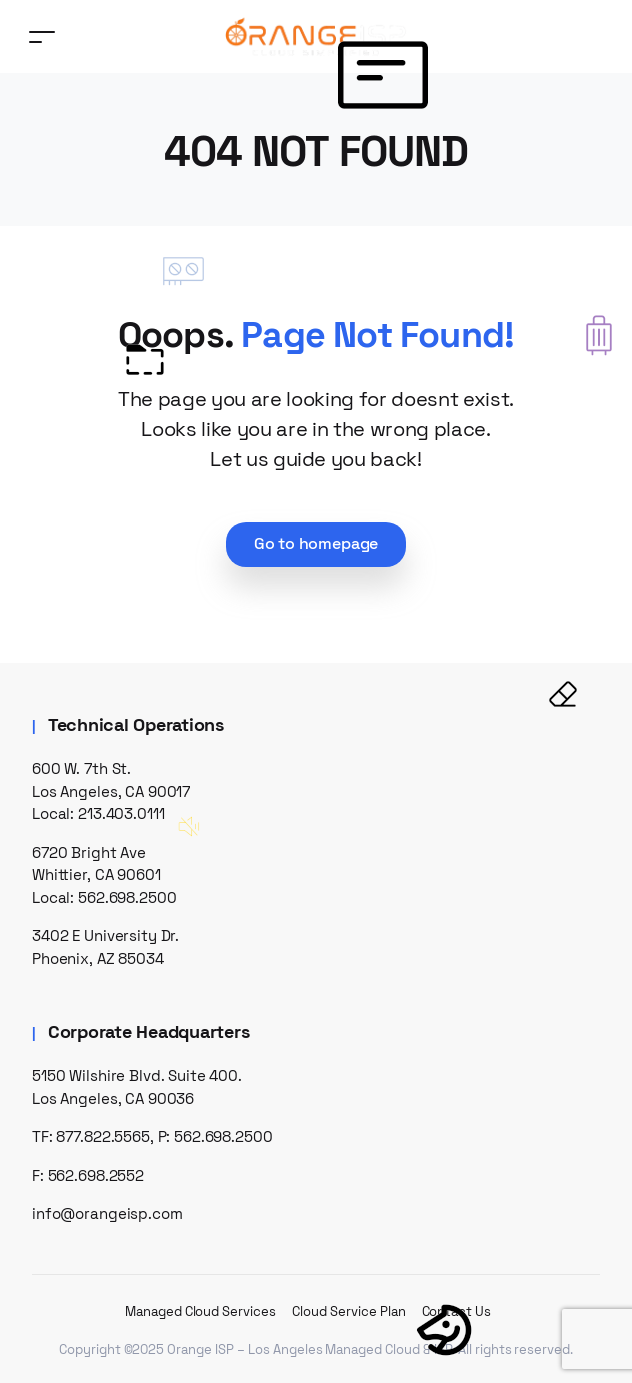 Image resolution: width=632 pixels, height=1383 pixels. What do you see at coordinates (563, 694) in the screenshot?
I see `erase or clear content` at bounding box center [563, 694].